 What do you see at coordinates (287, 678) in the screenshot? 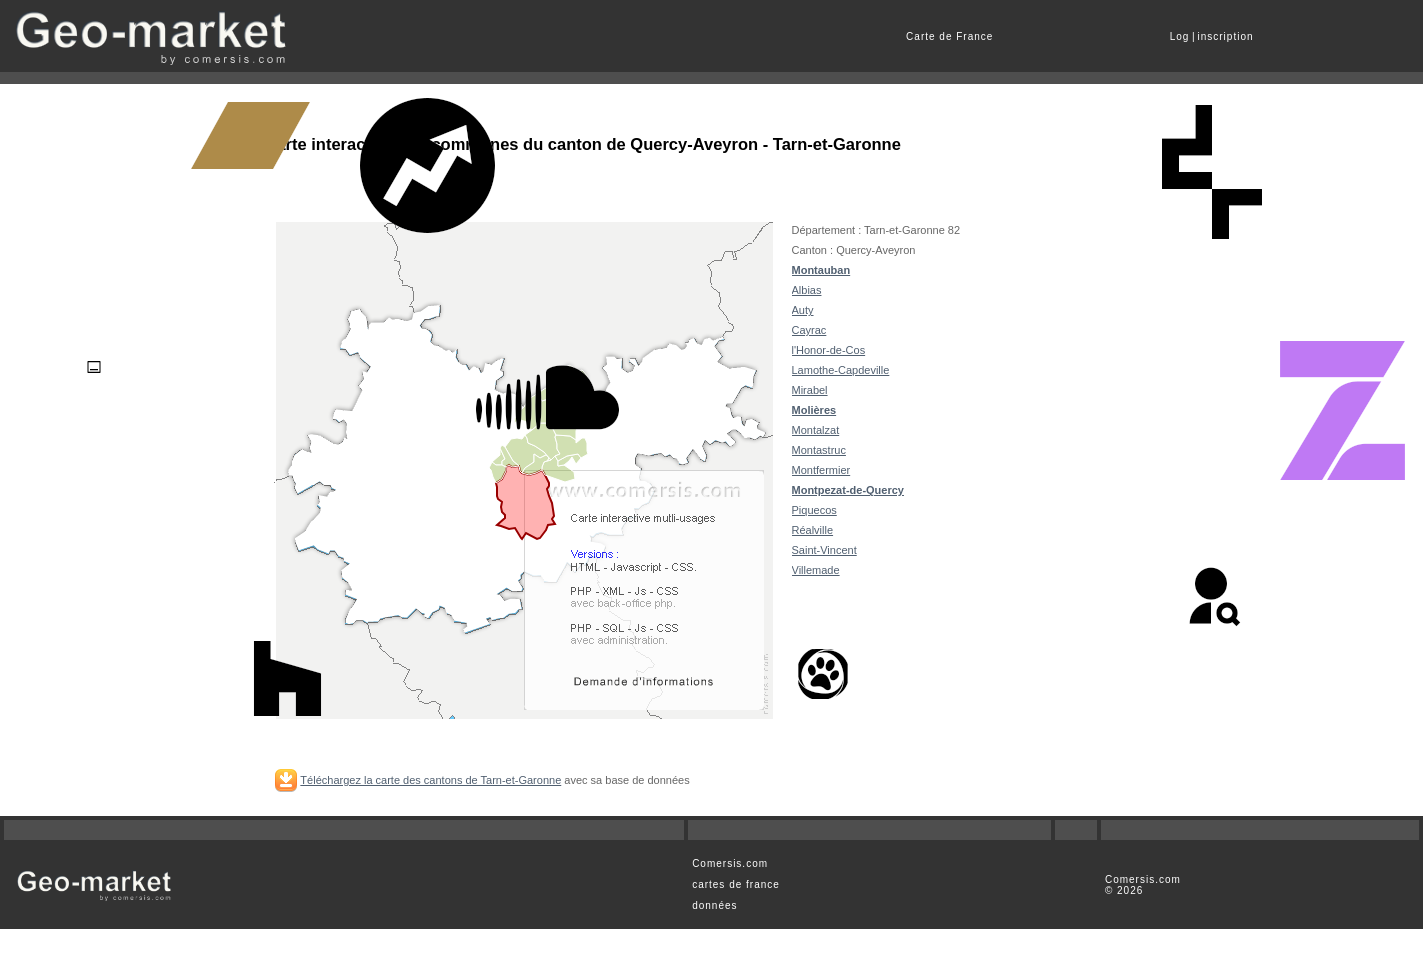
I see `open the houzz app for home design and renovation` at bounding box center [287, 678].